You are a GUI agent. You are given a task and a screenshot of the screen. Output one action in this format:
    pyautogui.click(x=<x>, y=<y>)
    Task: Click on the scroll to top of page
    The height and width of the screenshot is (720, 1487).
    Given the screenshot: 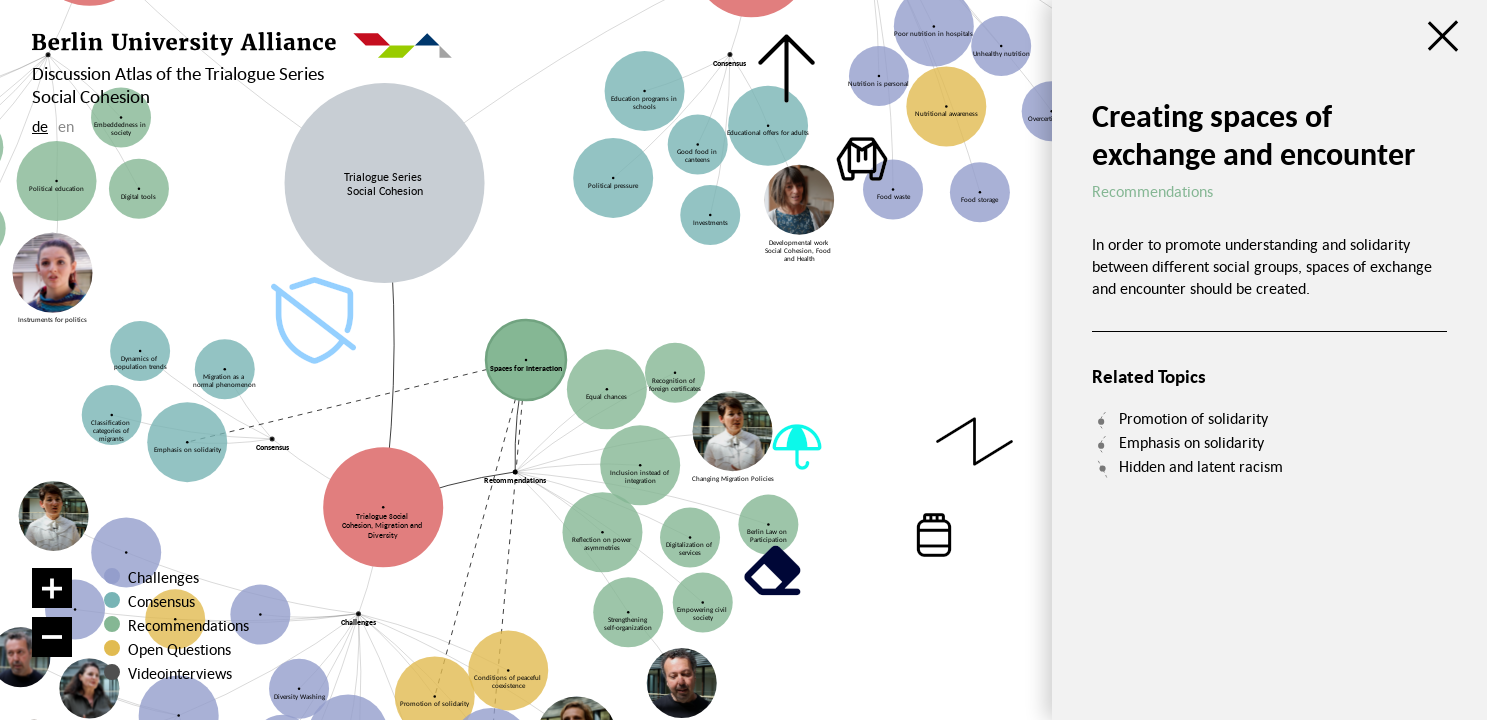 What is the action you would take?
    pyautogui.click(x=786, y=68)
    